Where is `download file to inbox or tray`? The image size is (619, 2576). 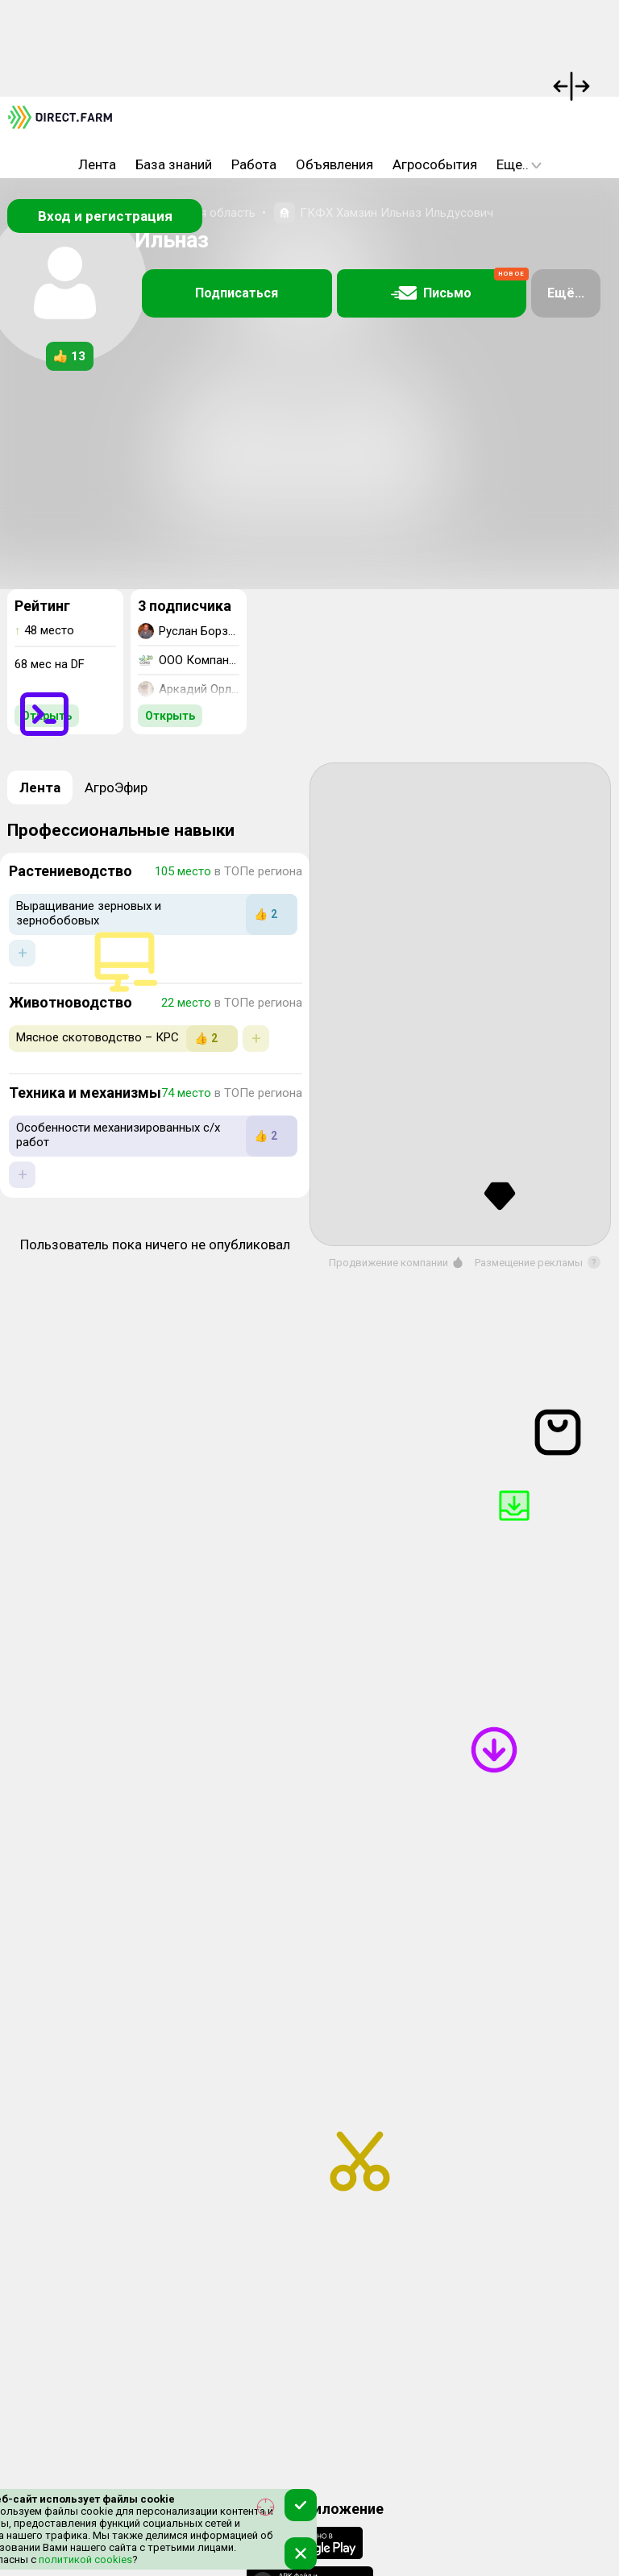
download file to inbox or tray is located at coordinates (514, 1506).